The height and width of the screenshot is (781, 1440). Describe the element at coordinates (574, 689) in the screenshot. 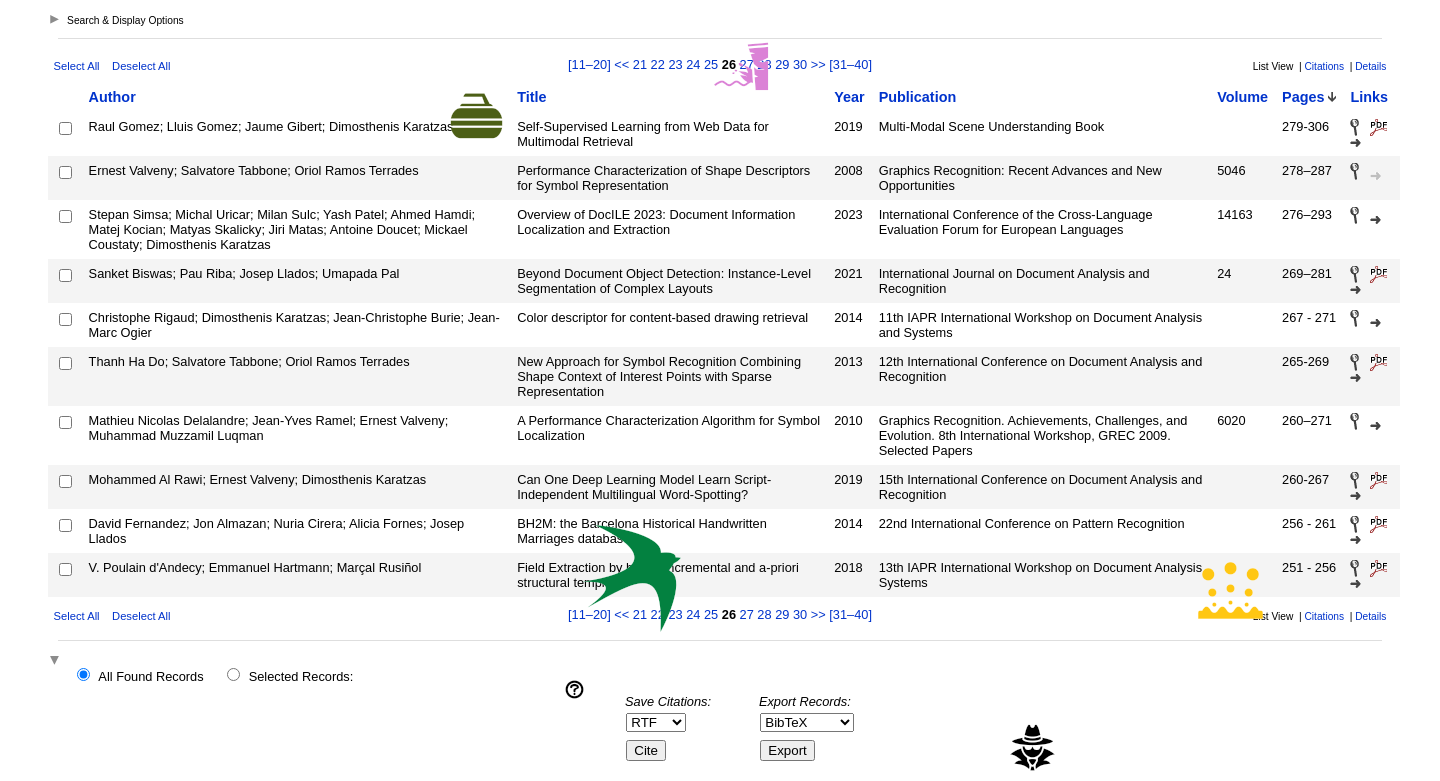

I see `access help or support documentation` at that location.